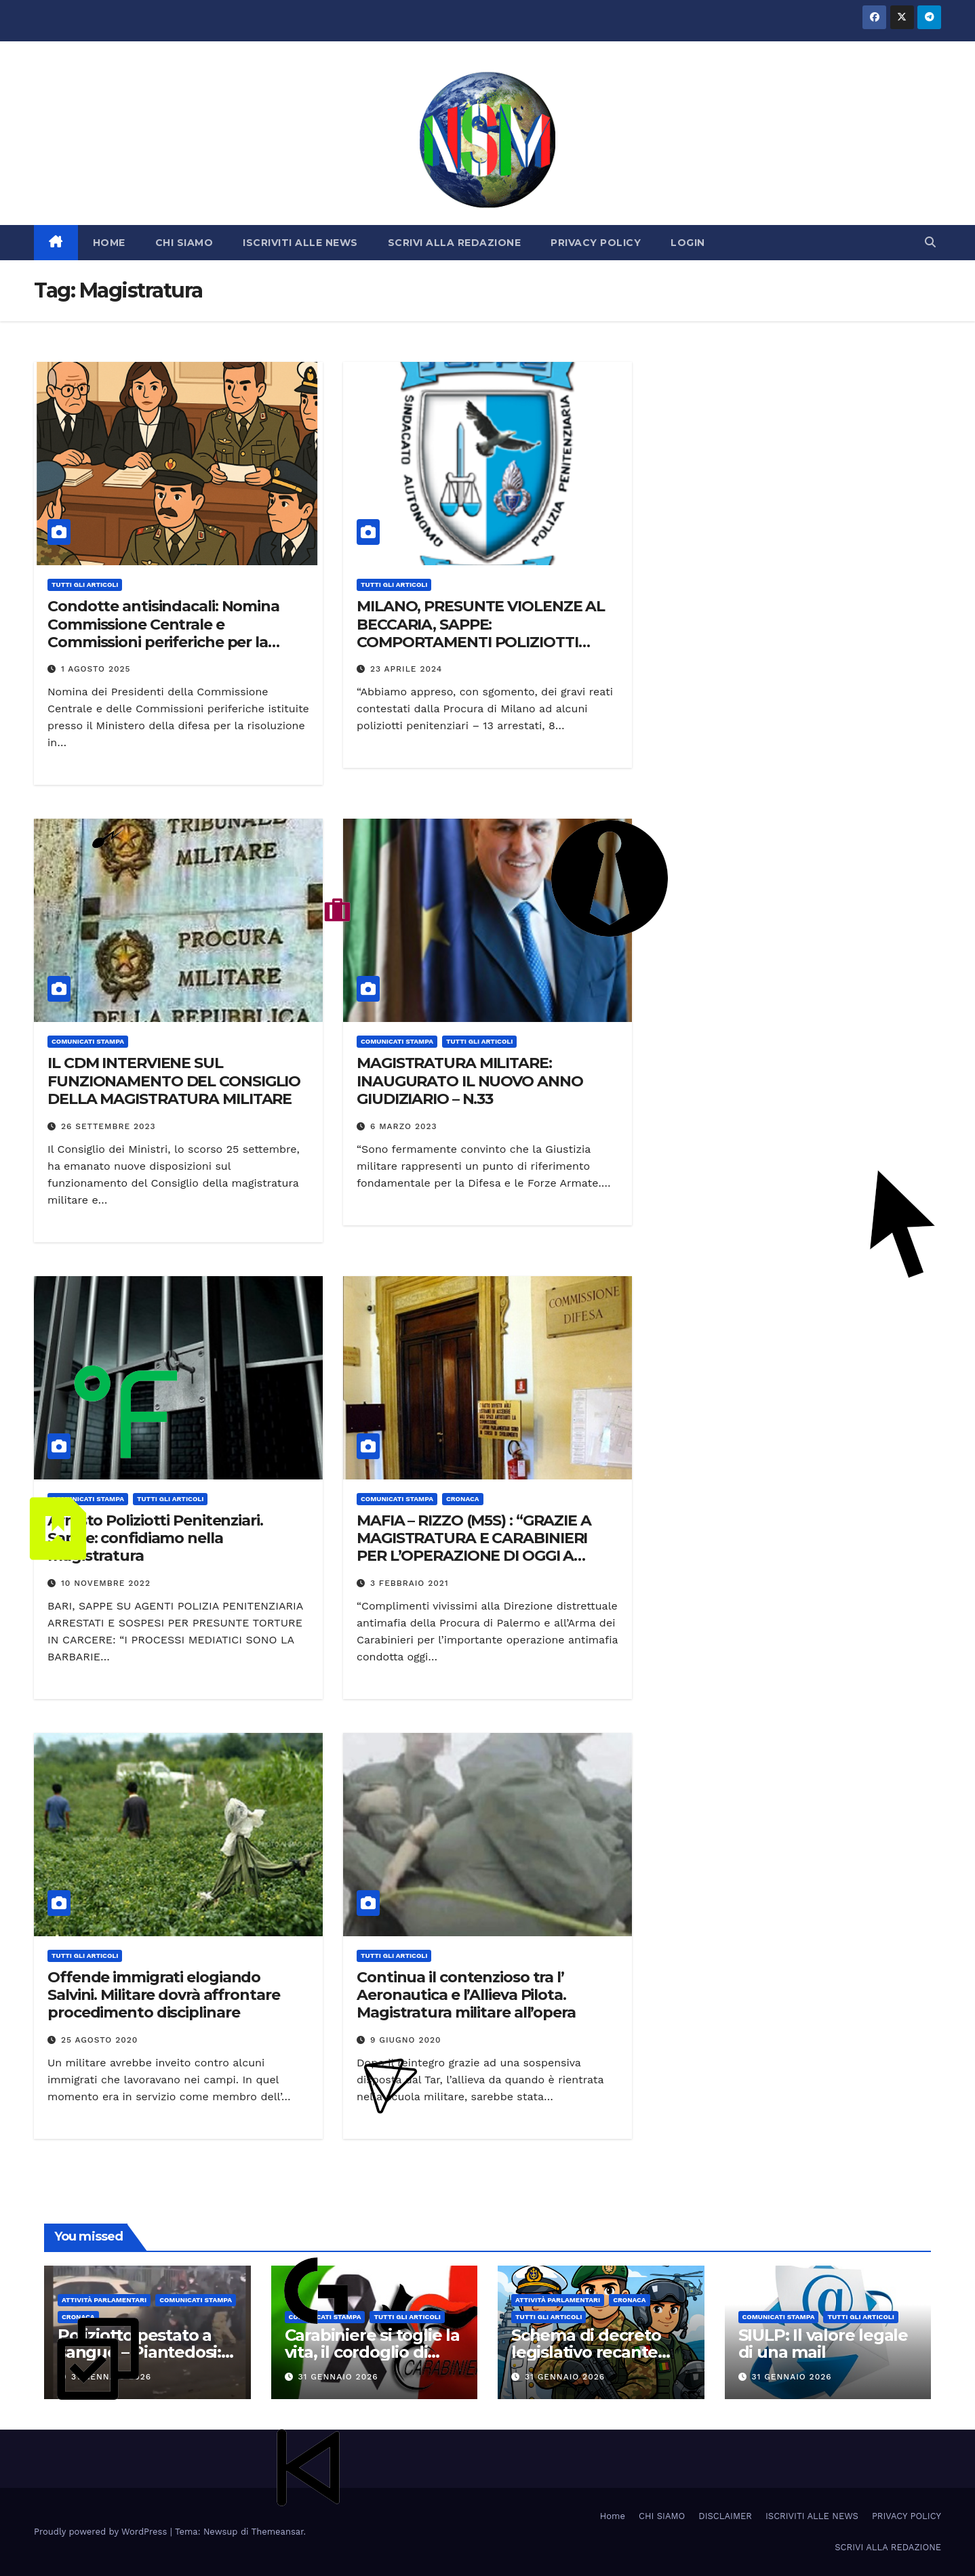 Image resolution: width=975 pixels, height=2576 pixels. I want to click on access travel or trip planning features, so click(337, 909).